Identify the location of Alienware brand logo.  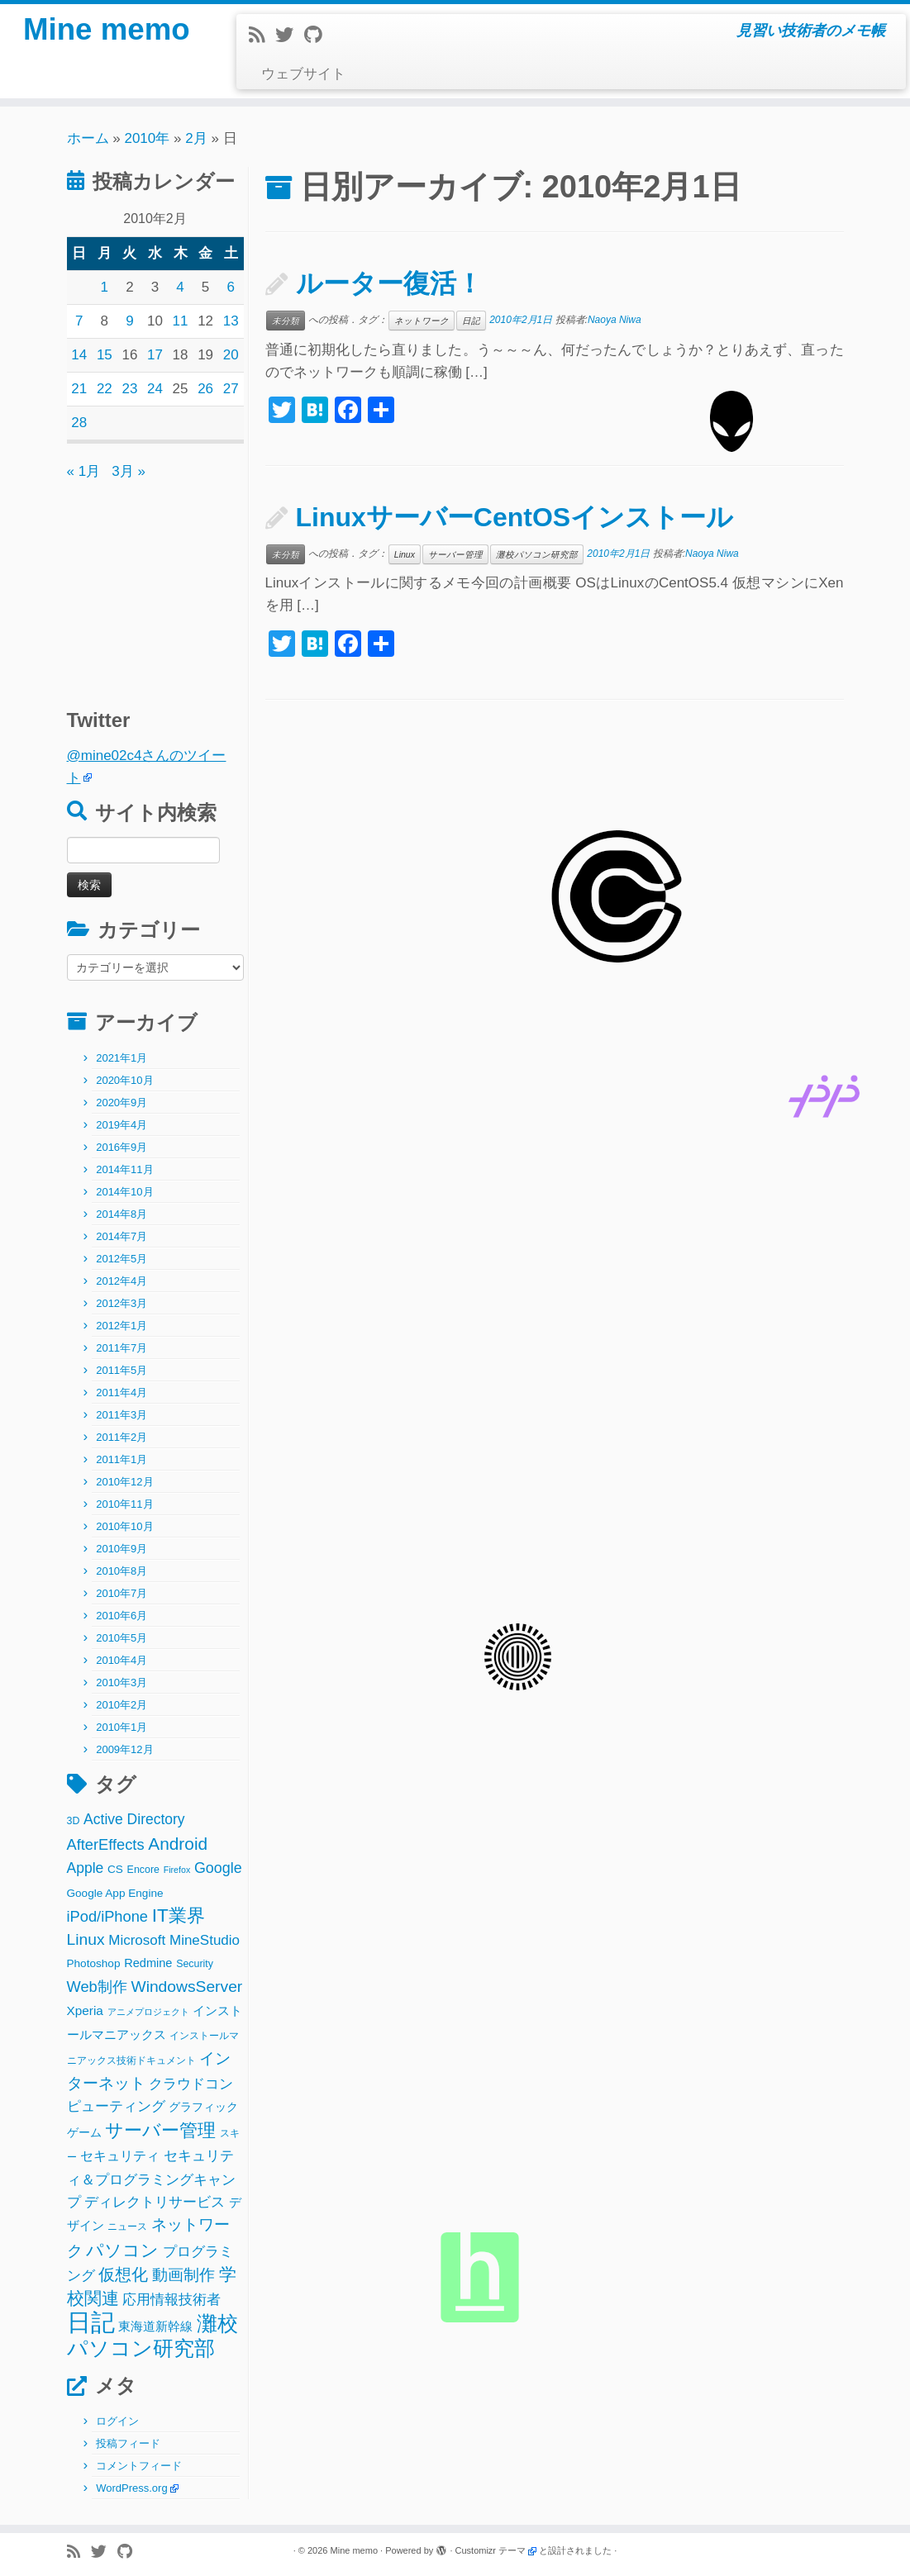
(731, 421).